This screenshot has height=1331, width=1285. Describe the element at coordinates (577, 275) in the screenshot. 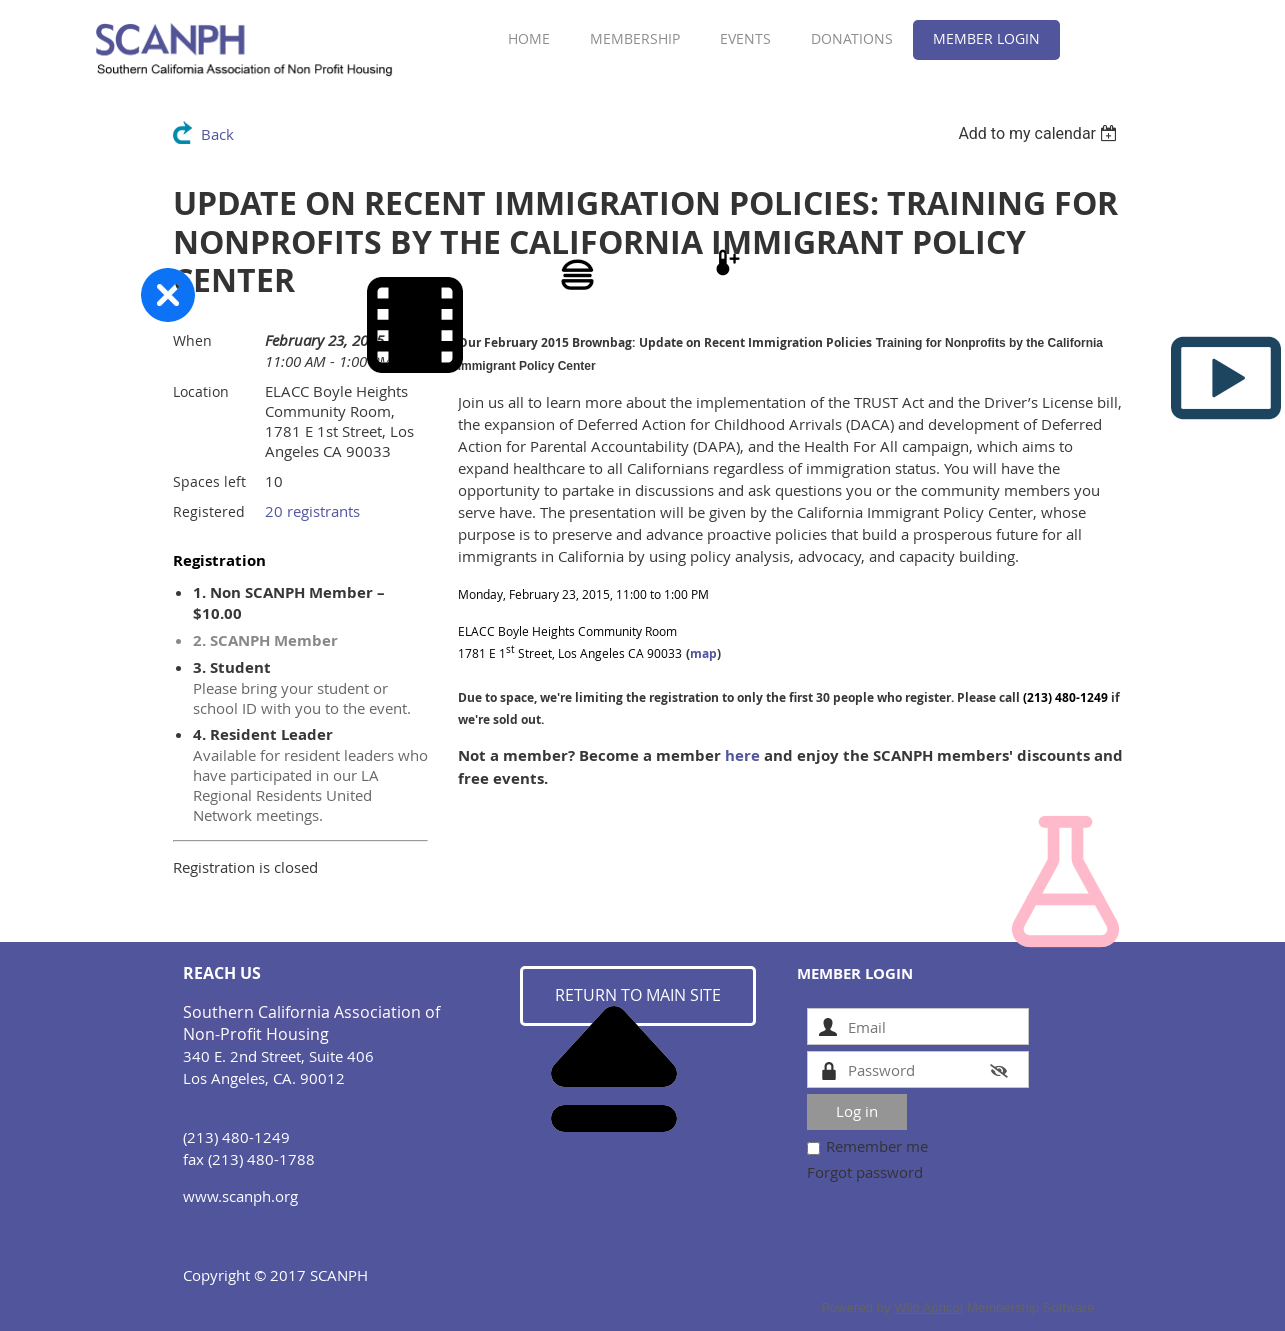

I see `open navigation menu` at that location.